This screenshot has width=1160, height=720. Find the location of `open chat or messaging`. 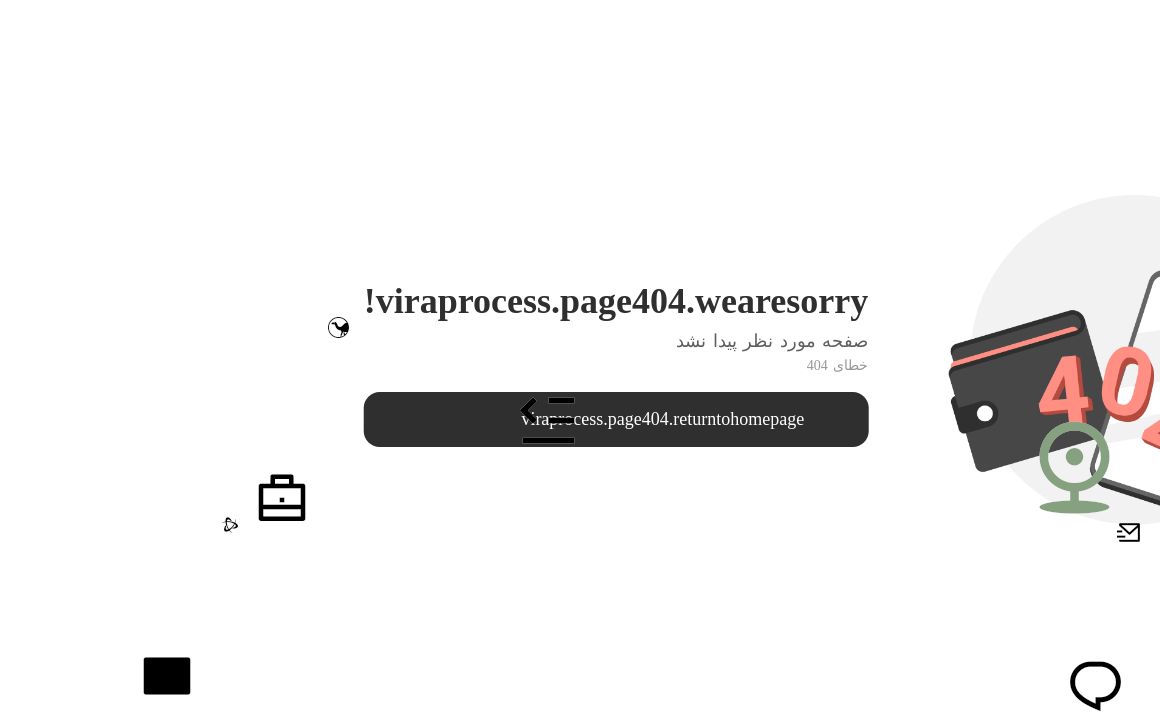

open chat or messaging is located at coordinates (1095, 684).